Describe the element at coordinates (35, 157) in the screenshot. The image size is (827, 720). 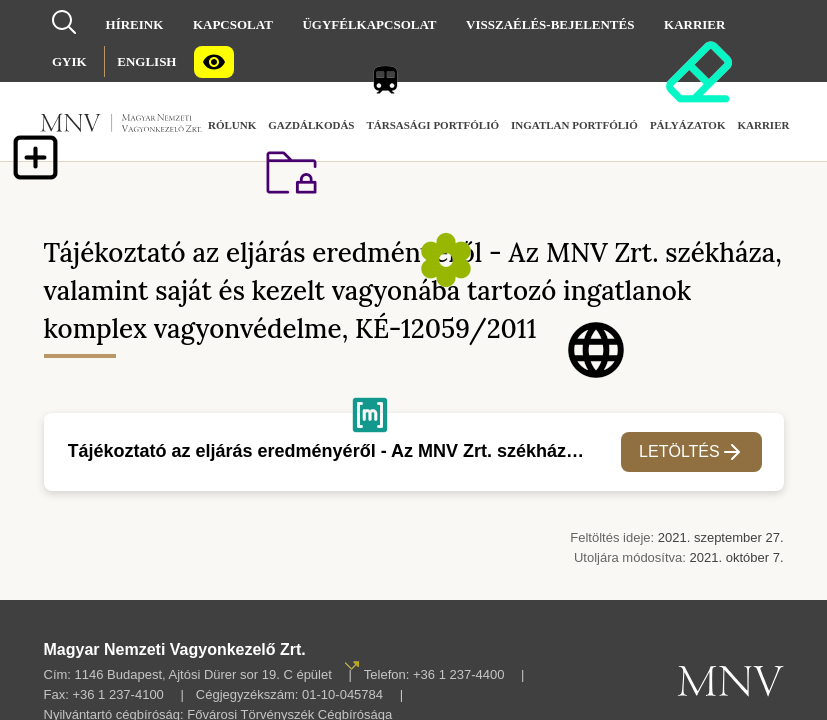
I see `add a new item or entry` at that location.